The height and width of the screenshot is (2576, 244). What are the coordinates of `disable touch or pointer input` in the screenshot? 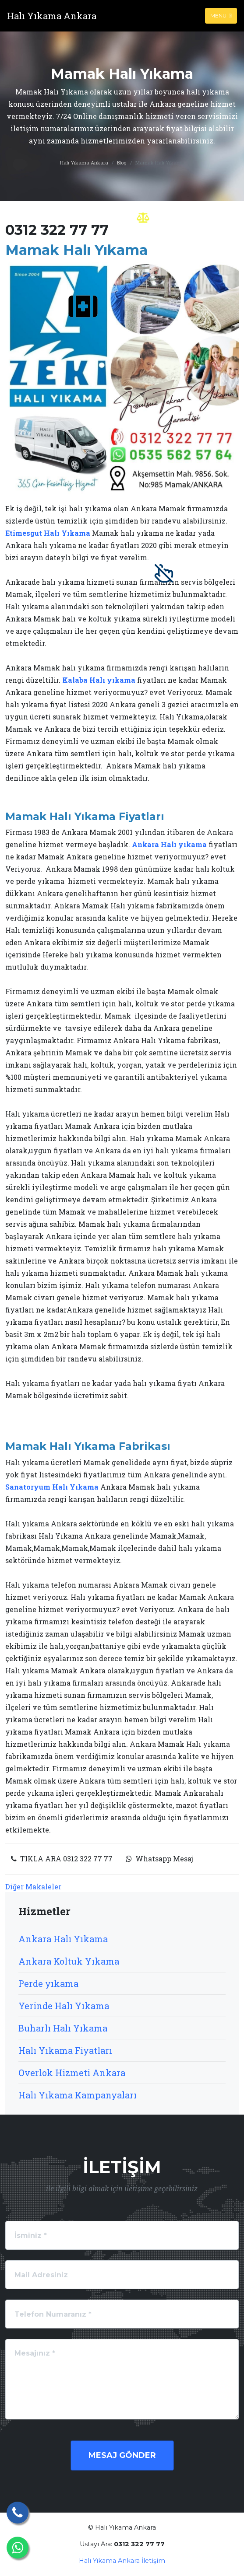 It's located at (164, 573).